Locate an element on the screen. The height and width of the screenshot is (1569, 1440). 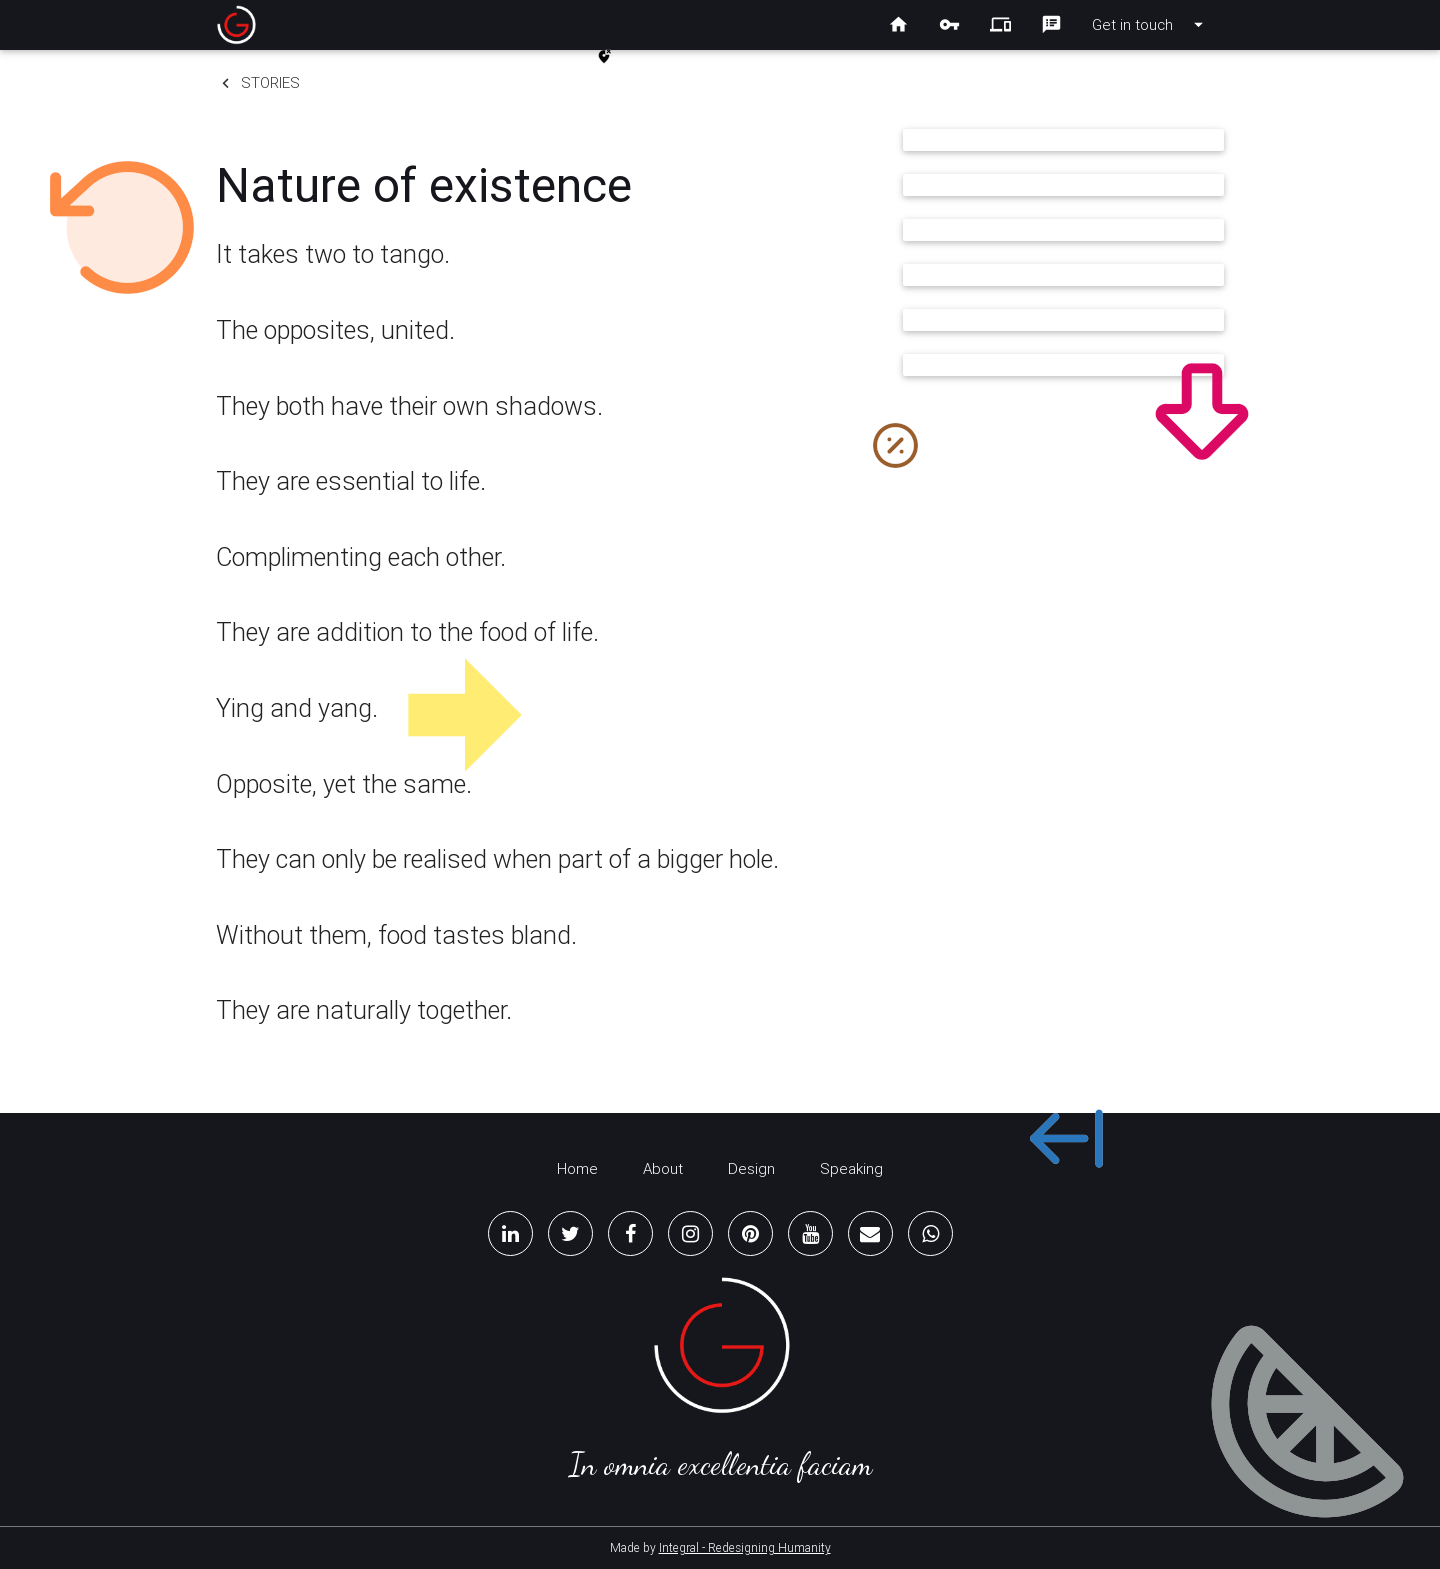
view available discounts or promotions is located at coordinates (895, 445).